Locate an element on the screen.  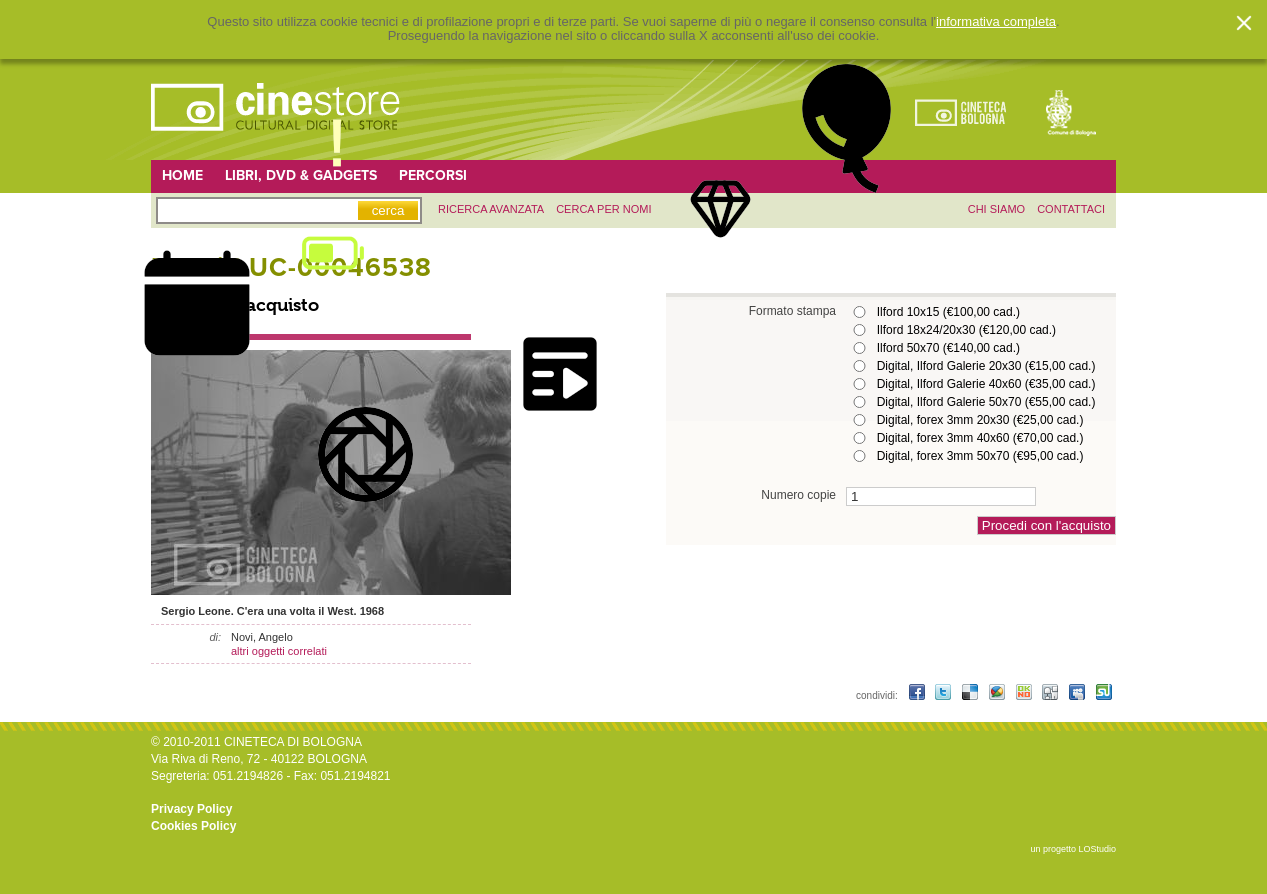
view media queue or playlist is located at coordinates (560, 374).